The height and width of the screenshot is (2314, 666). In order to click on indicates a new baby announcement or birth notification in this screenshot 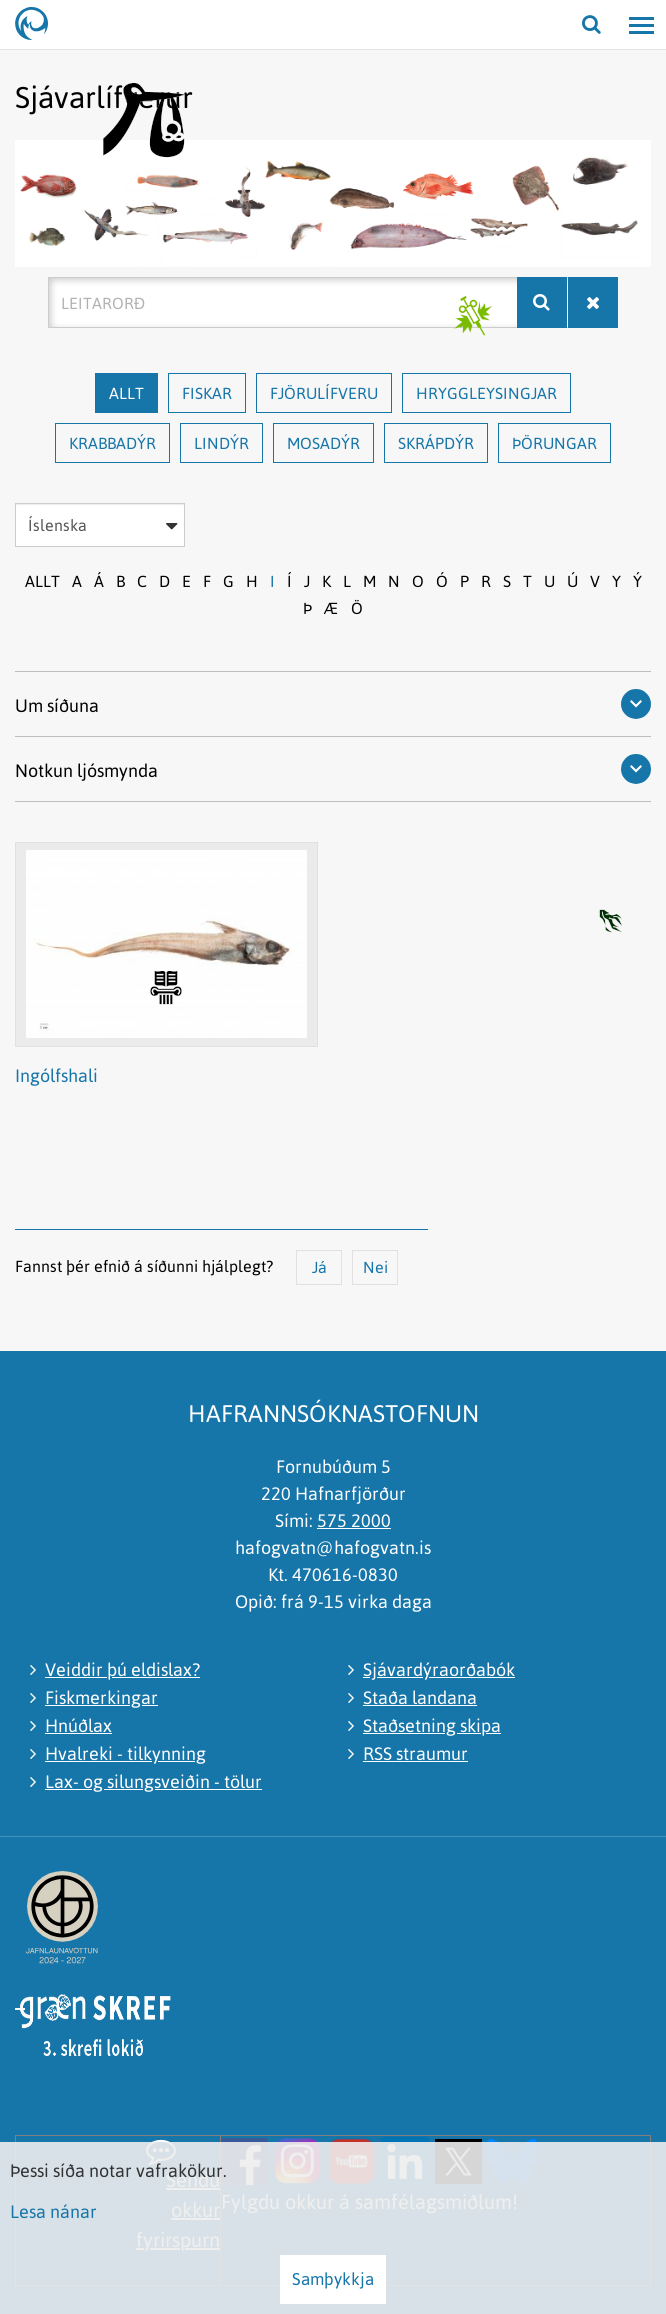, I will do `click(144, 116)`.